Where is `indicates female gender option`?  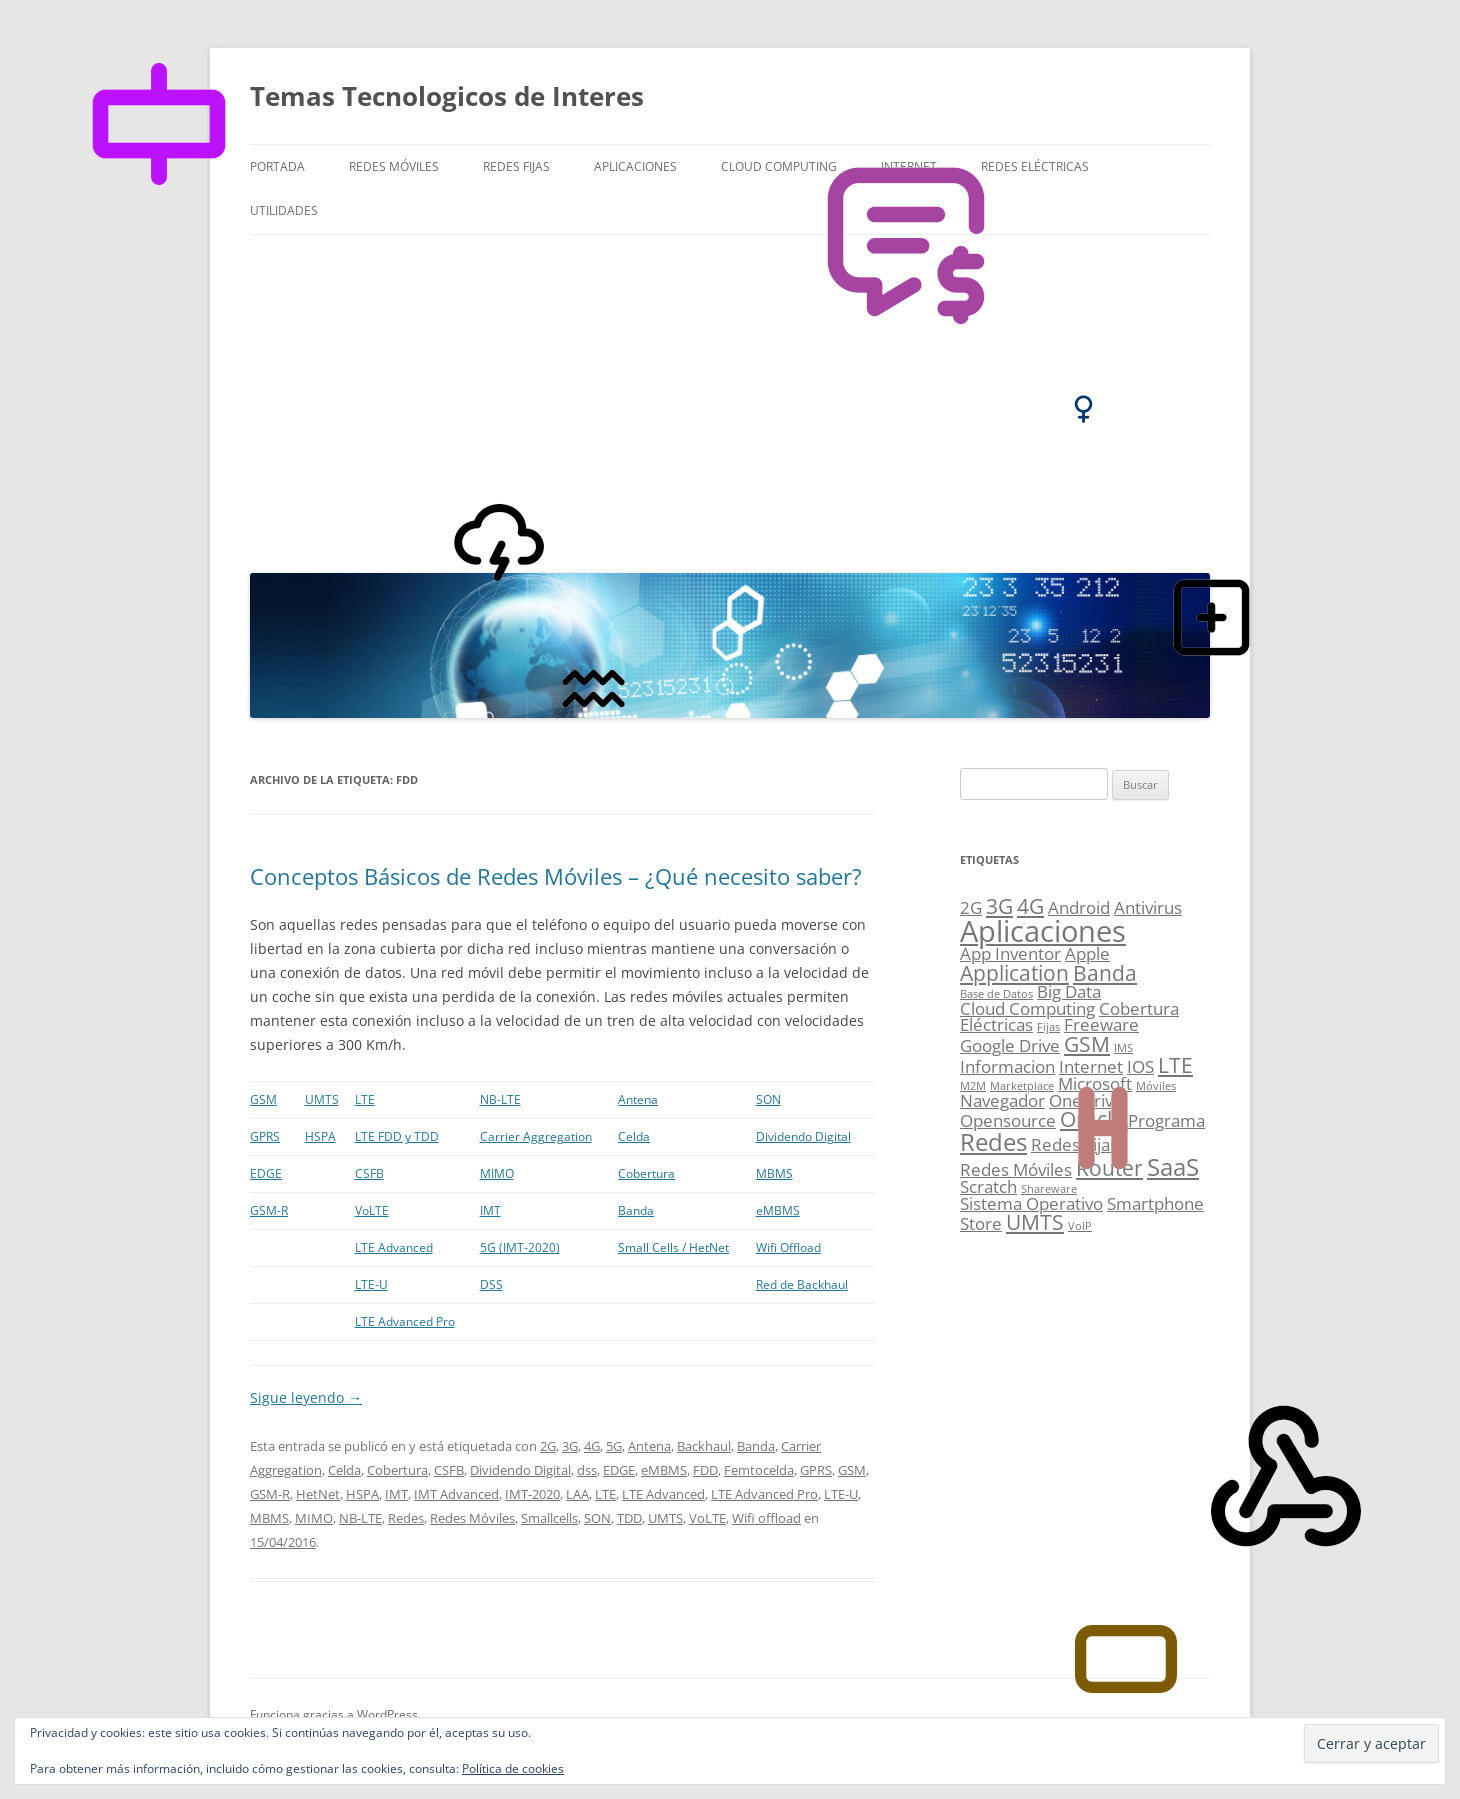
indicates female gender option is located at coordinates (1083, 408).